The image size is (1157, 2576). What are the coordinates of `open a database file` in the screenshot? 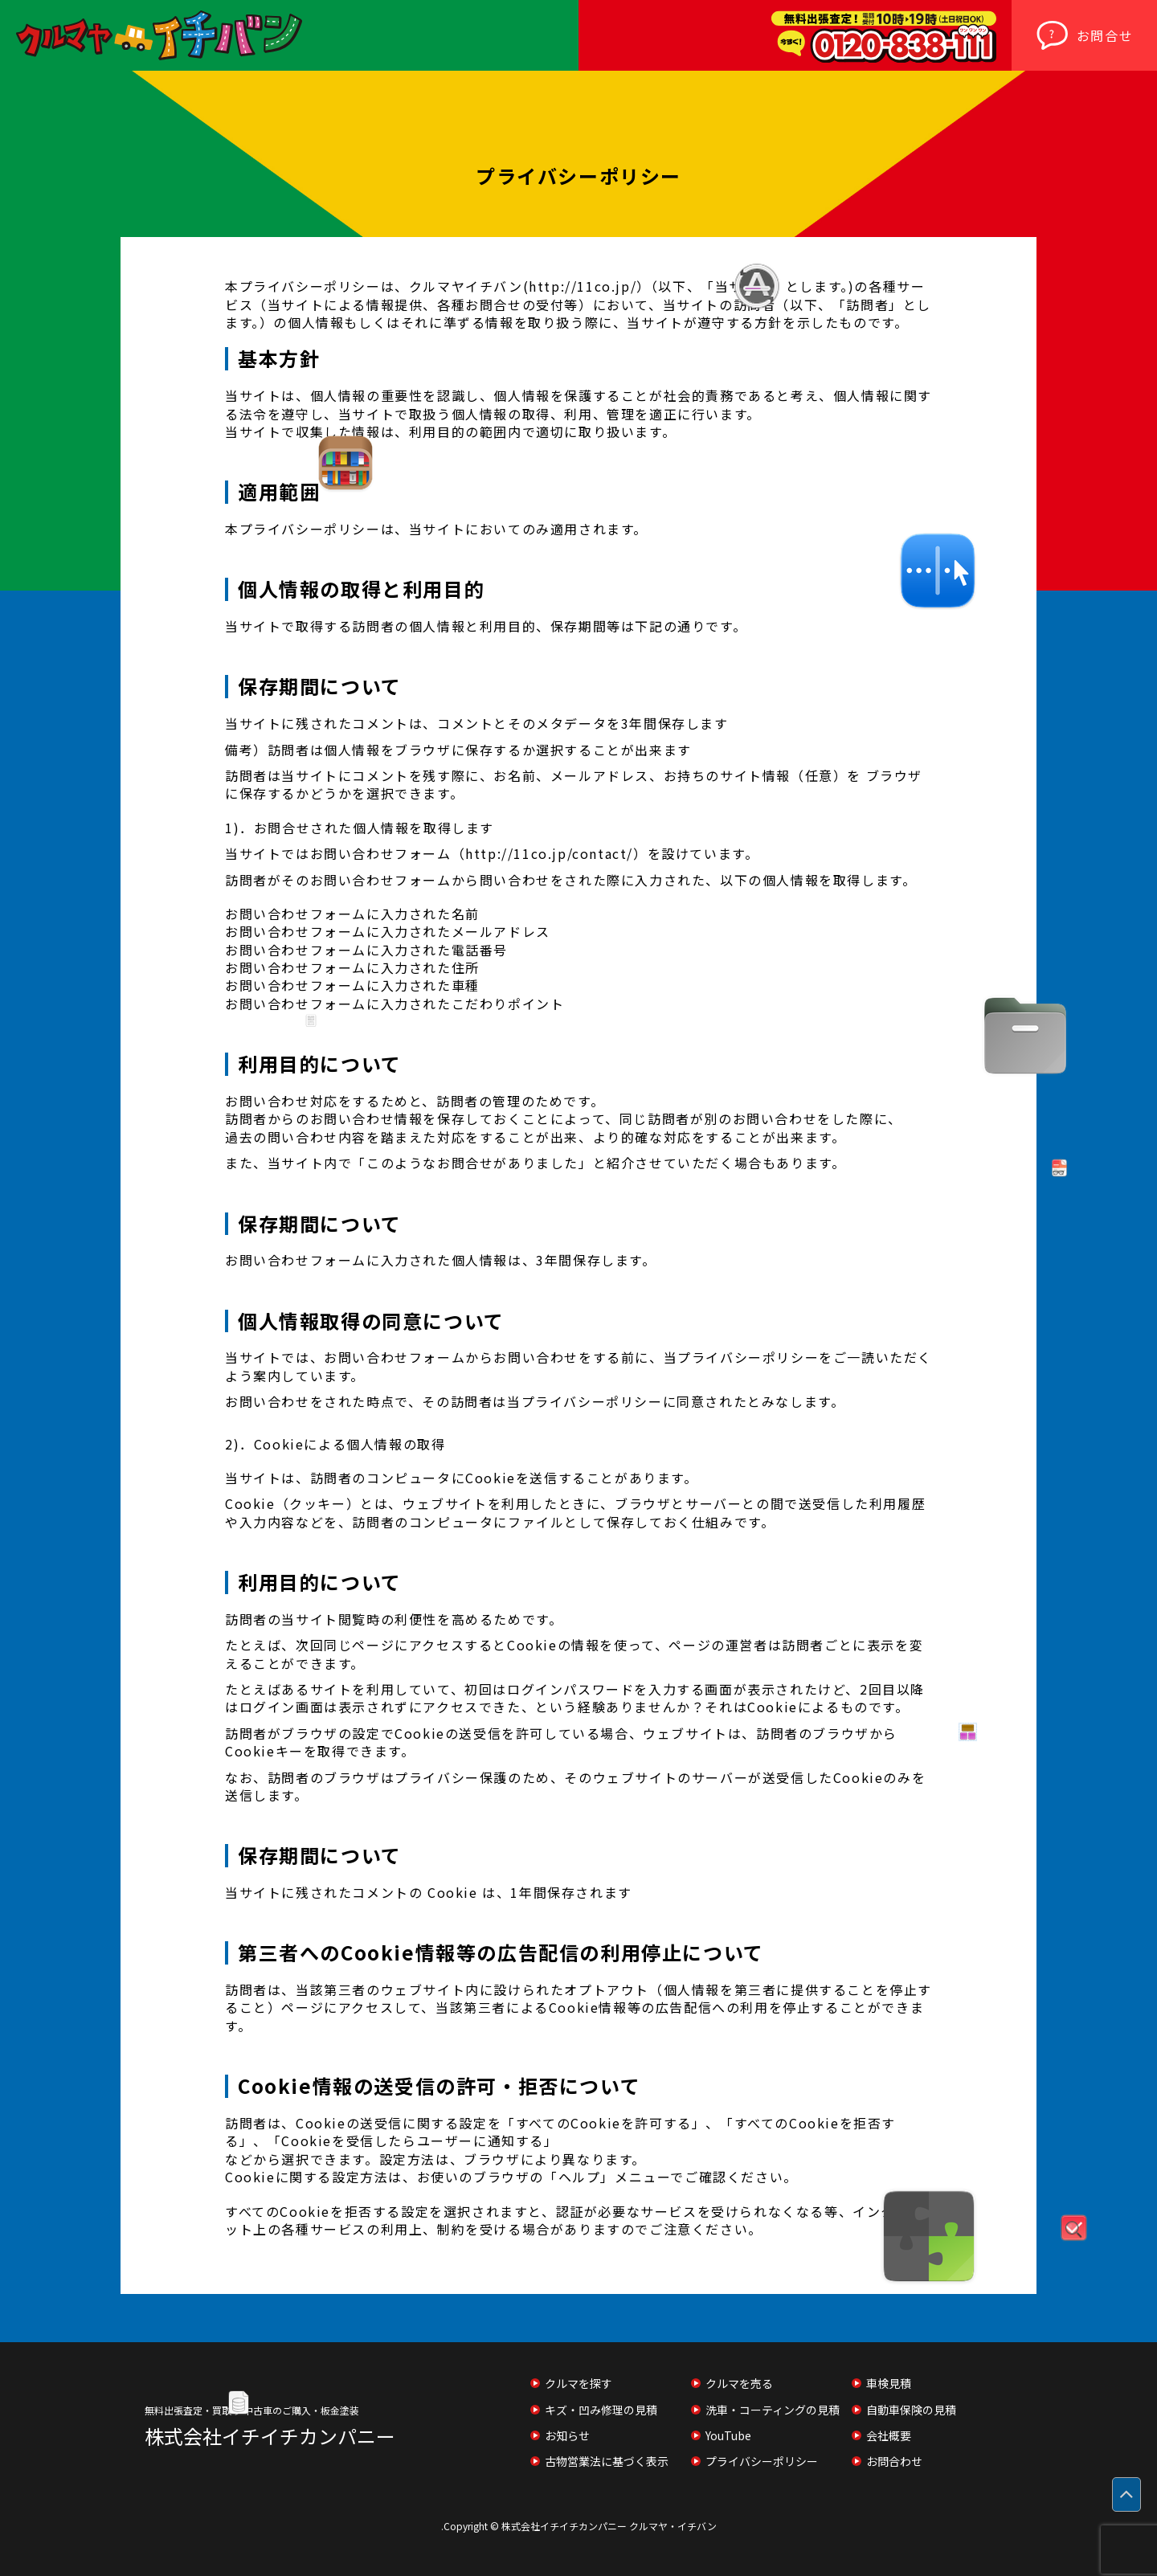 It's located at (239, 2402).